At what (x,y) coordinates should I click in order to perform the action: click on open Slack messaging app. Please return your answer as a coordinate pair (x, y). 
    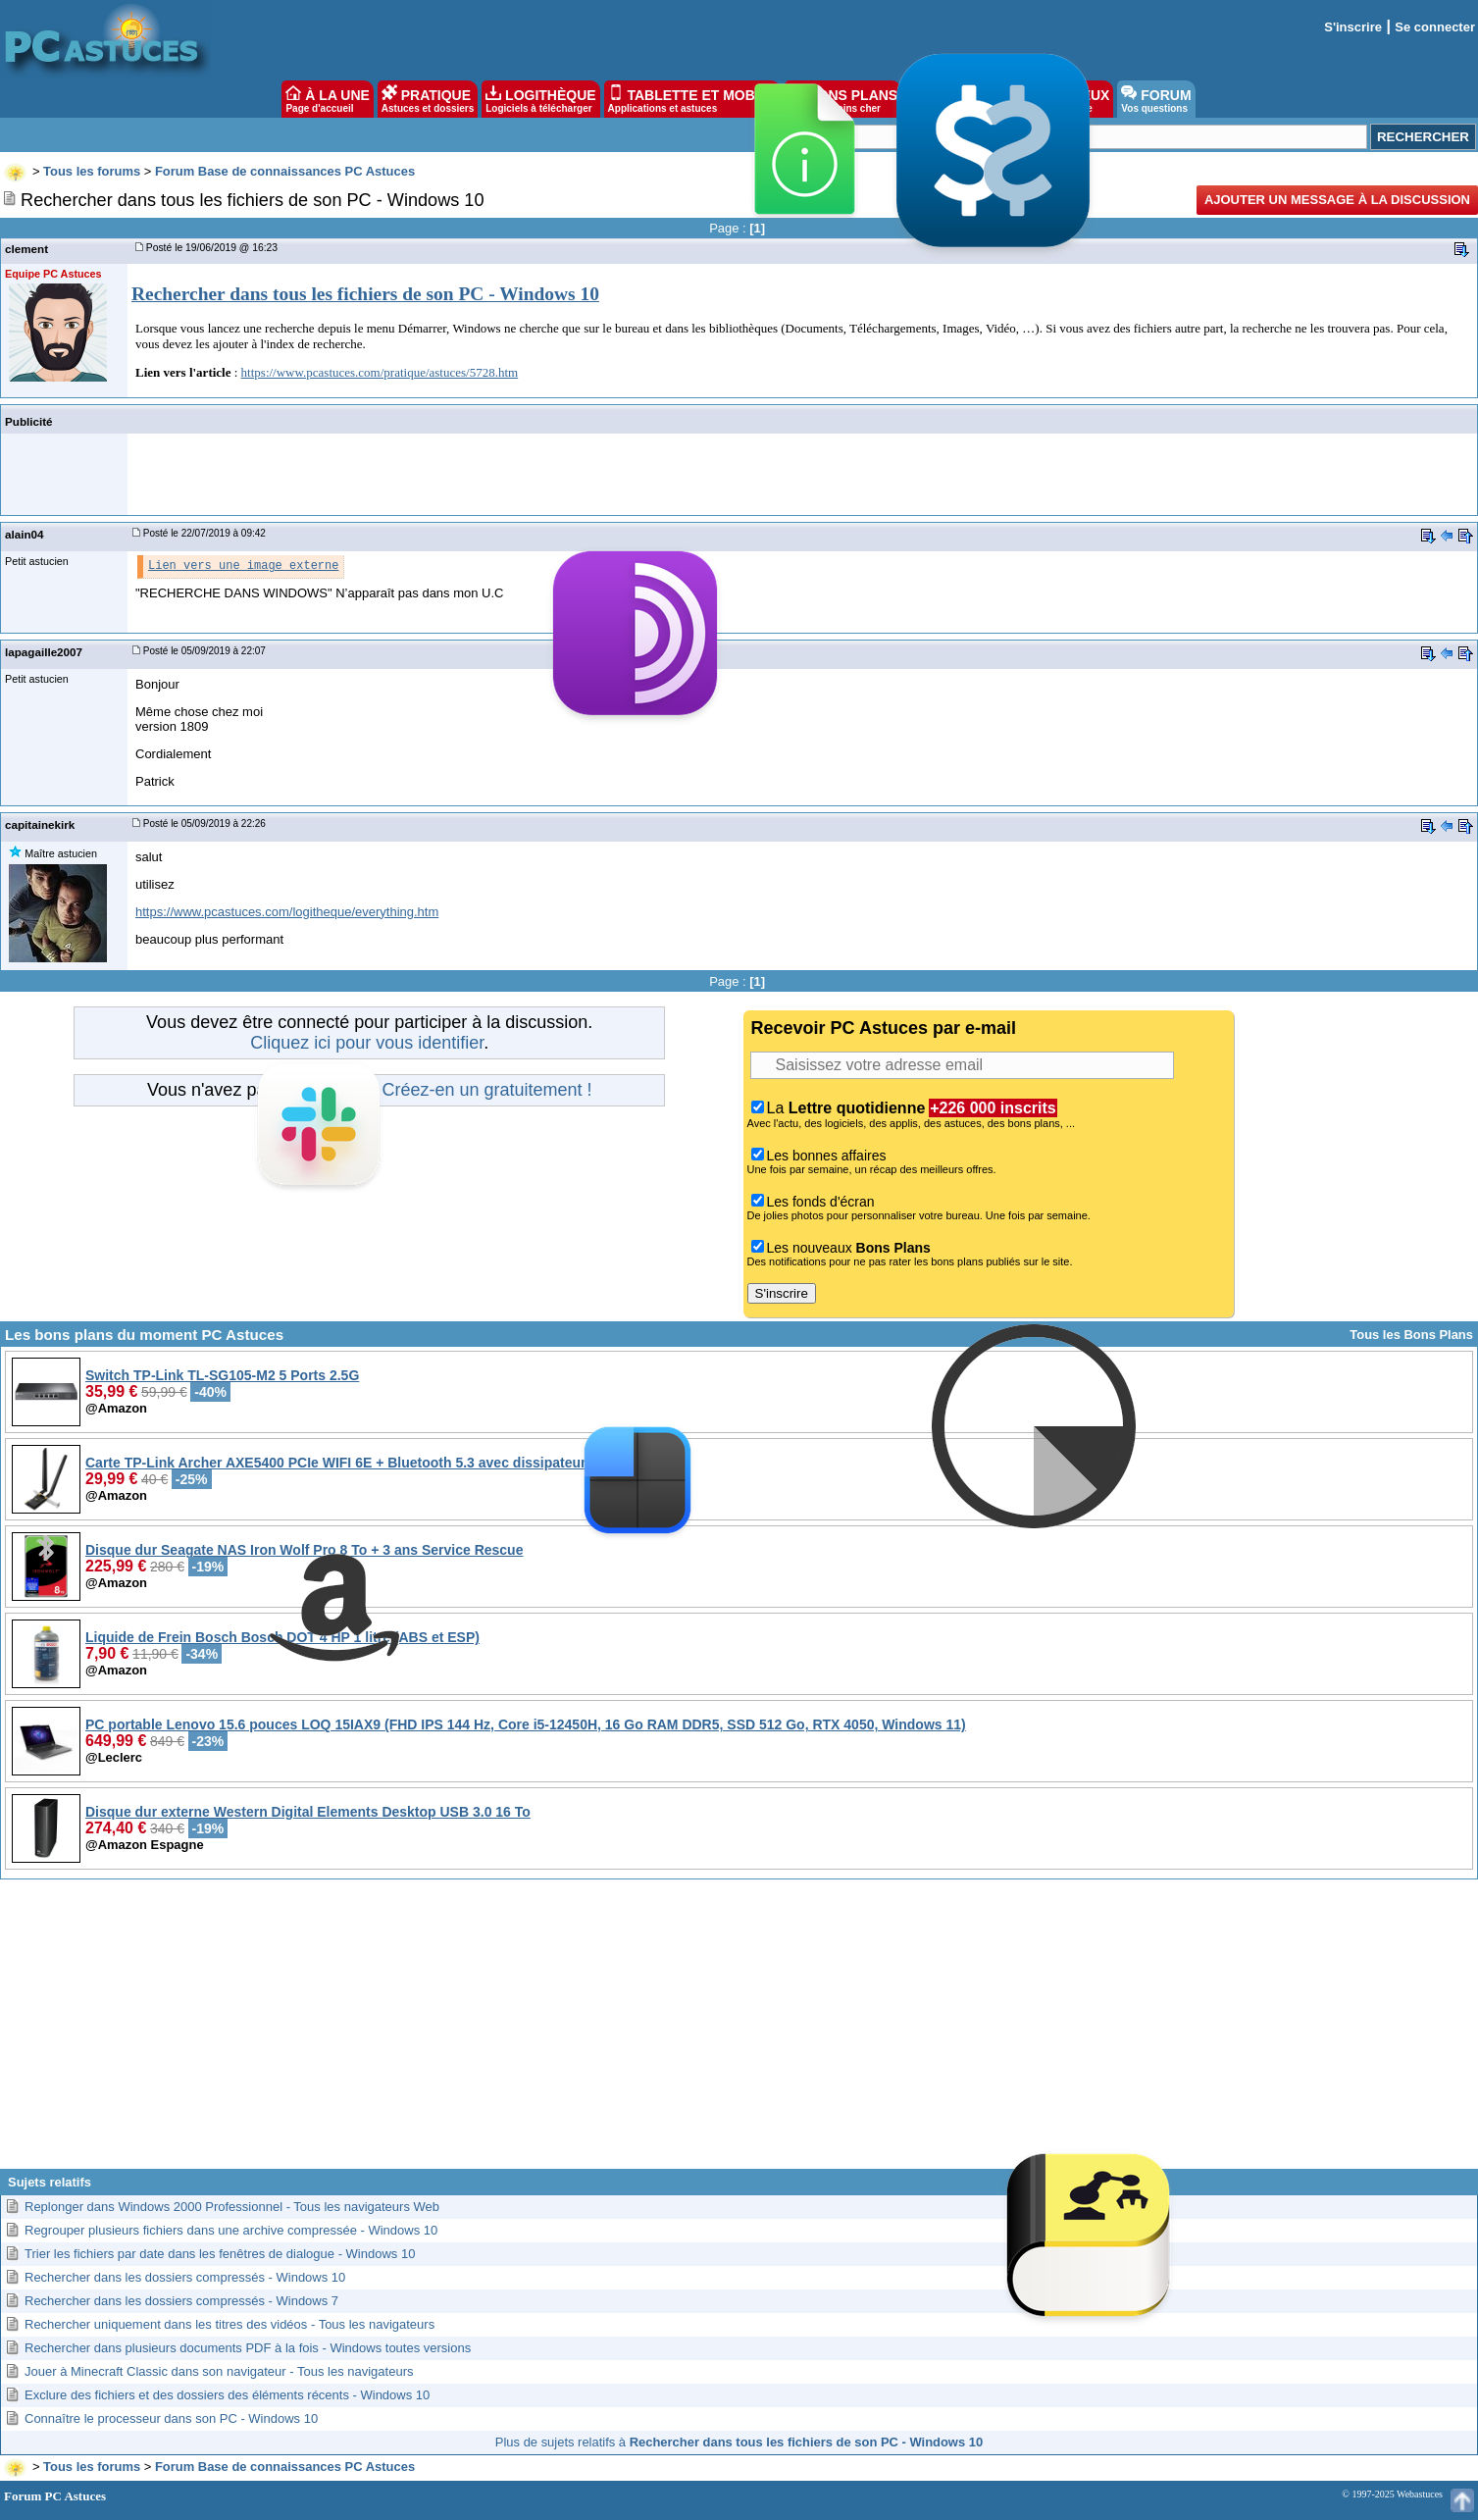
    Looking at the image, I should click on (319, 1124).